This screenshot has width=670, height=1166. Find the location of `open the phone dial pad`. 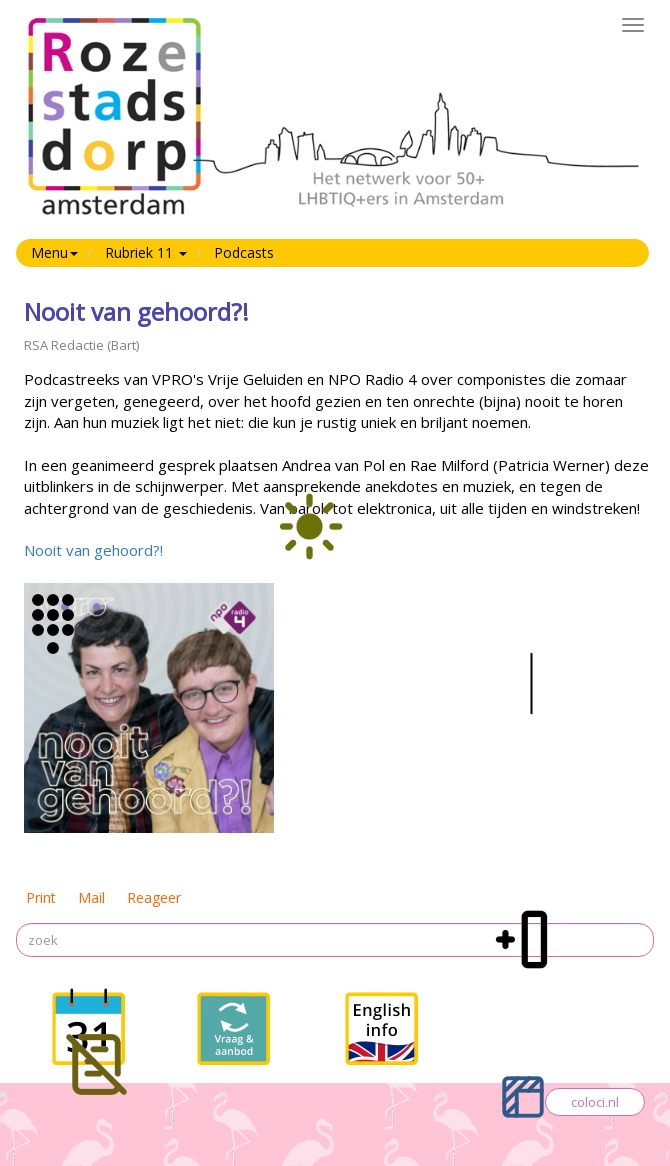

open the phone dial pad is located at coordinates (53, 624).